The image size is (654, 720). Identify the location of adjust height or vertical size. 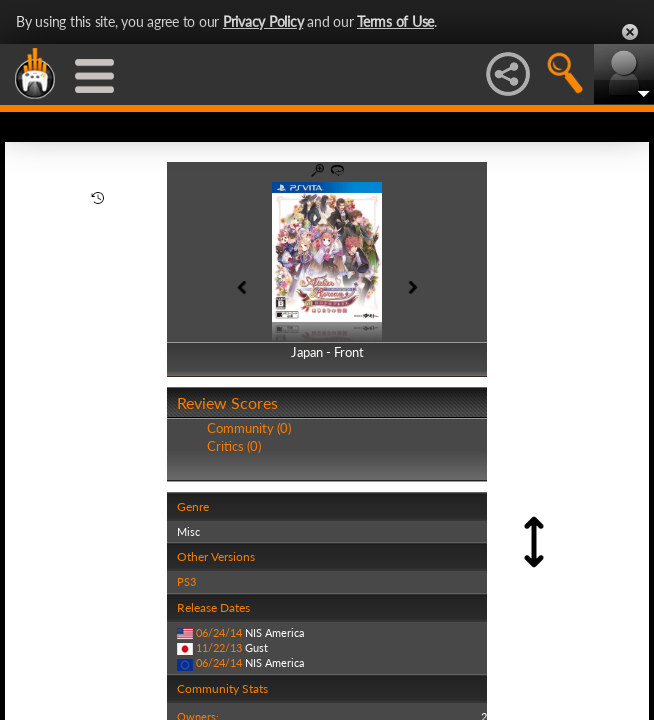
(534, 542).